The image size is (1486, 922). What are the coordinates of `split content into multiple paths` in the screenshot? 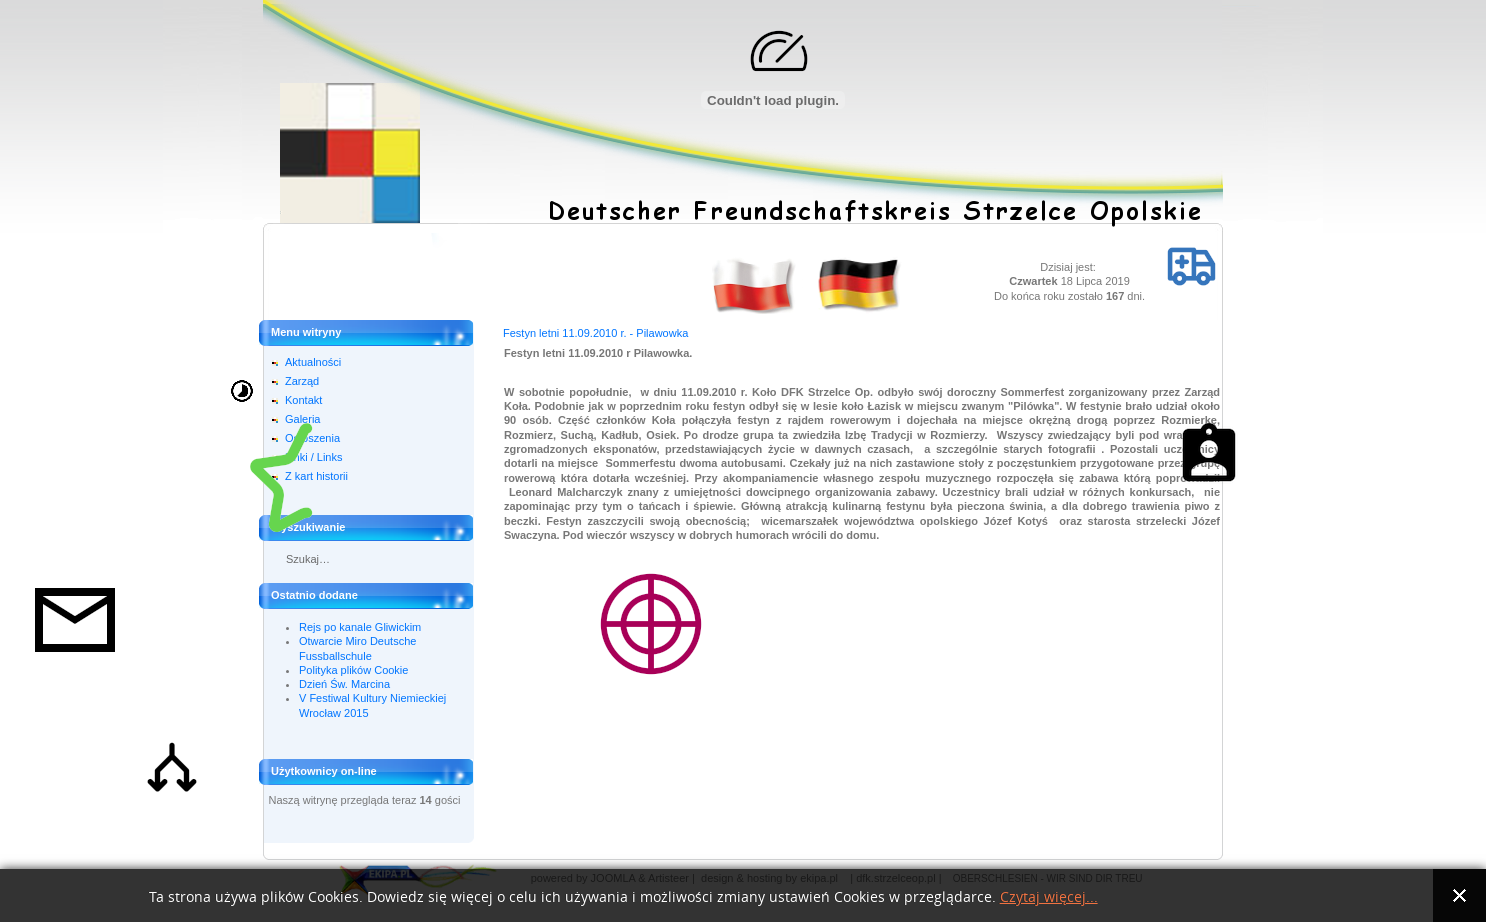 It's located at (172, 769).